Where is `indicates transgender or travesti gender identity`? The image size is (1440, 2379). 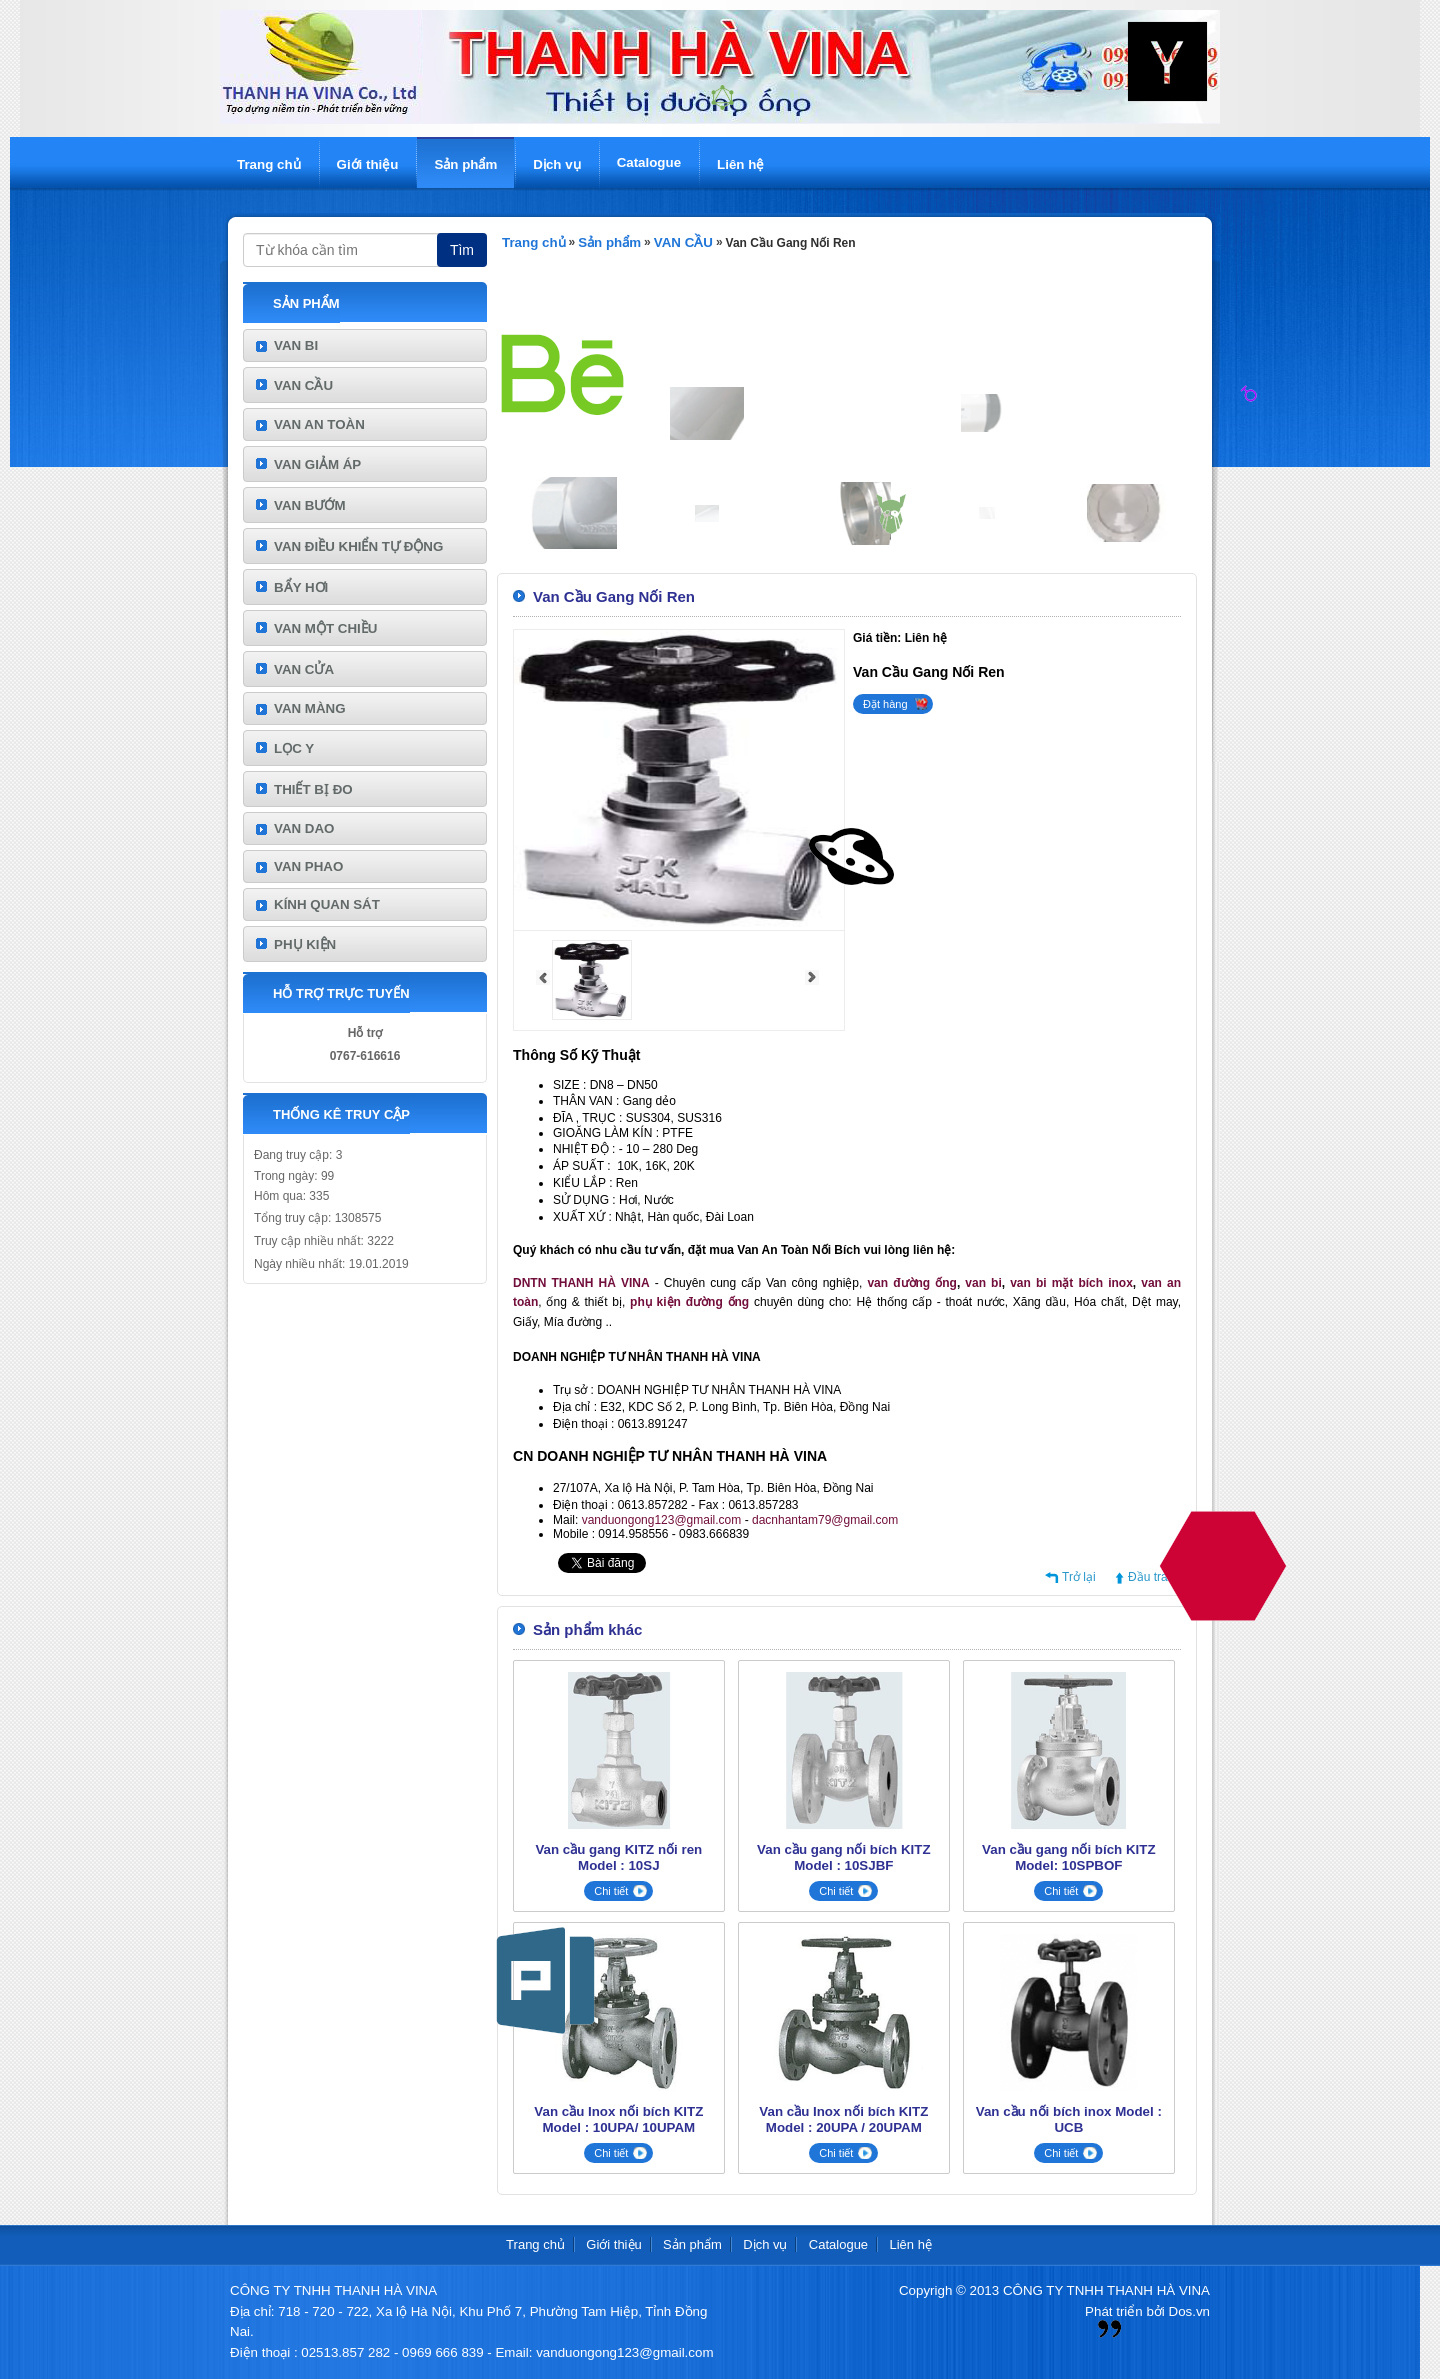 indicates transgender or travesti gender identity is located at coordinates (1249, 393).